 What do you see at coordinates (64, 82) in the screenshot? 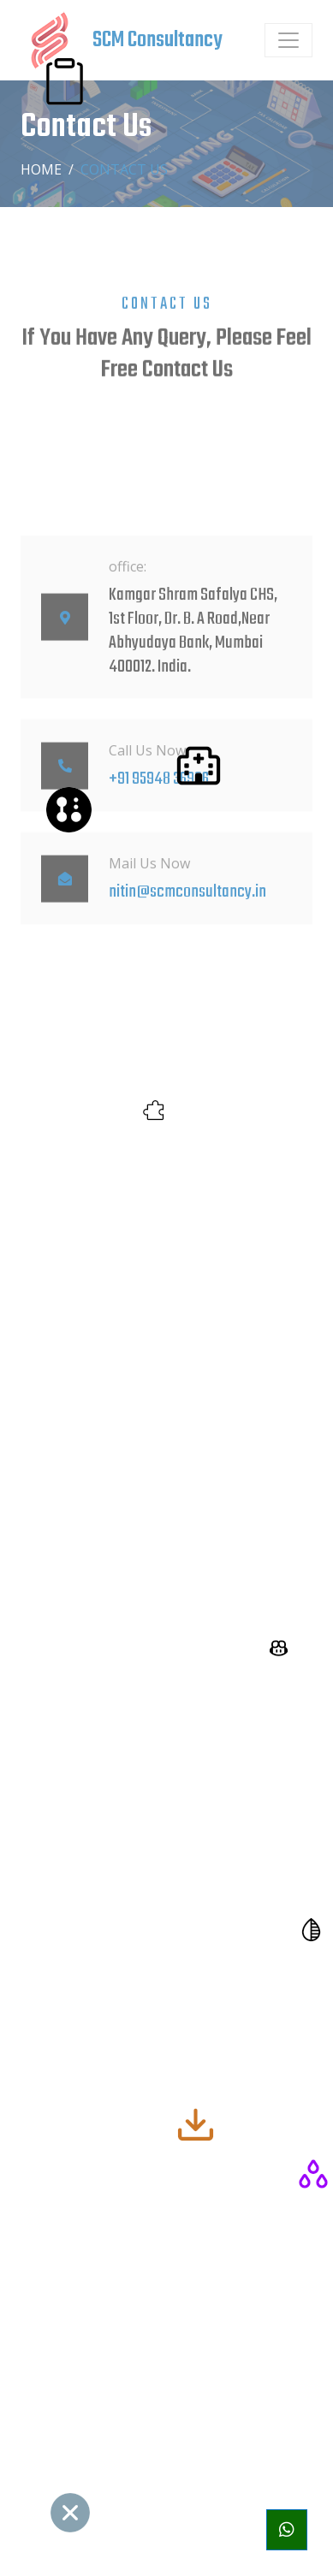
I see `paste copied content from clipboard` at bounding box center [64, 82].